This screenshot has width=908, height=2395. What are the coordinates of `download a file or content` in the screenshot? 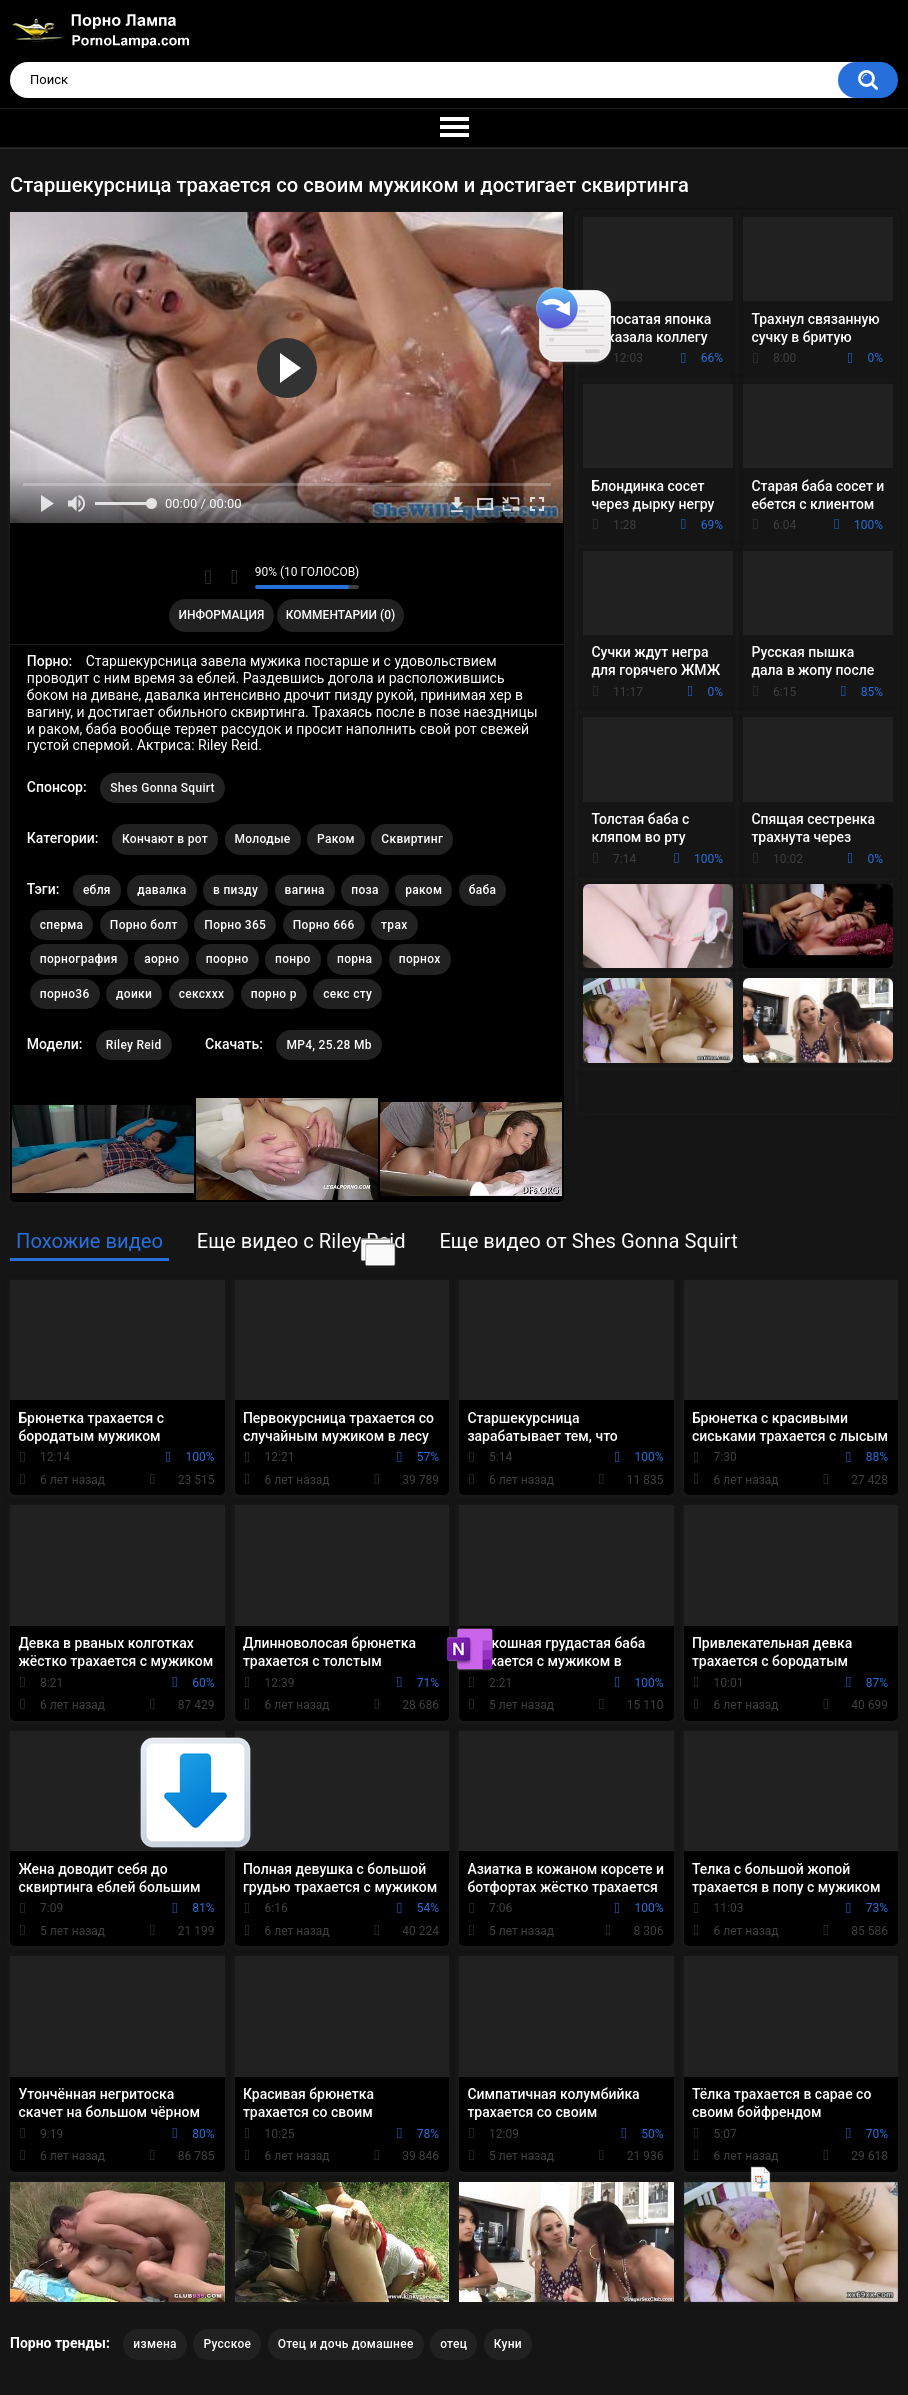 It's located at (195, 1792).